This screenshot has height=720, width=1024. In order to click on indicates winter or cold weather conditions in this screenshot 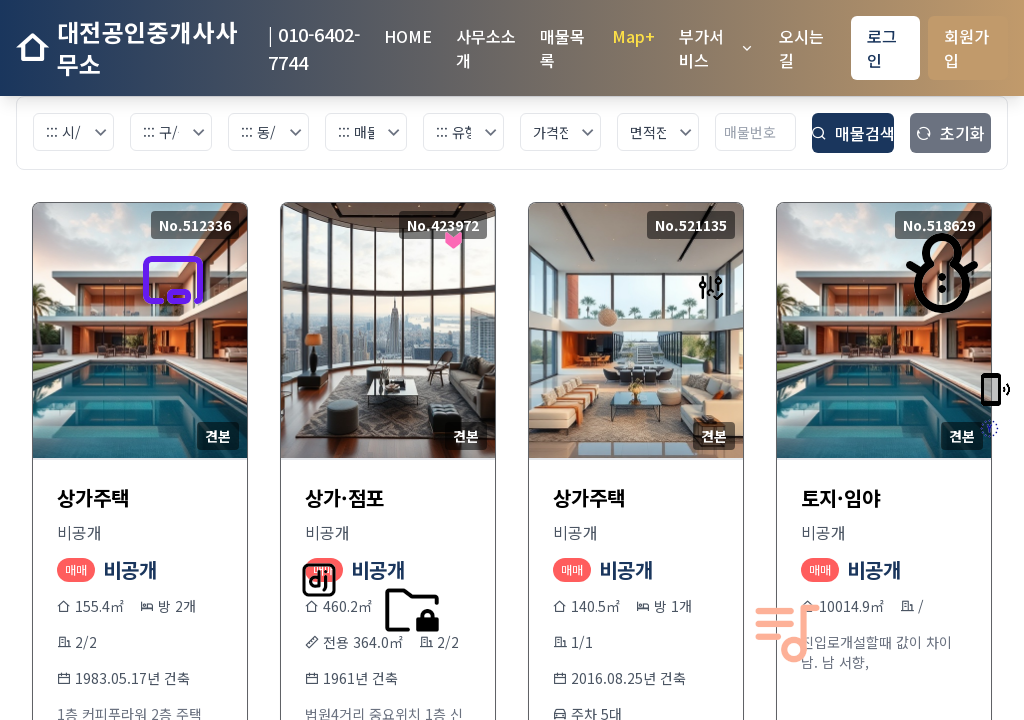, I will do `click(942, 273)`.